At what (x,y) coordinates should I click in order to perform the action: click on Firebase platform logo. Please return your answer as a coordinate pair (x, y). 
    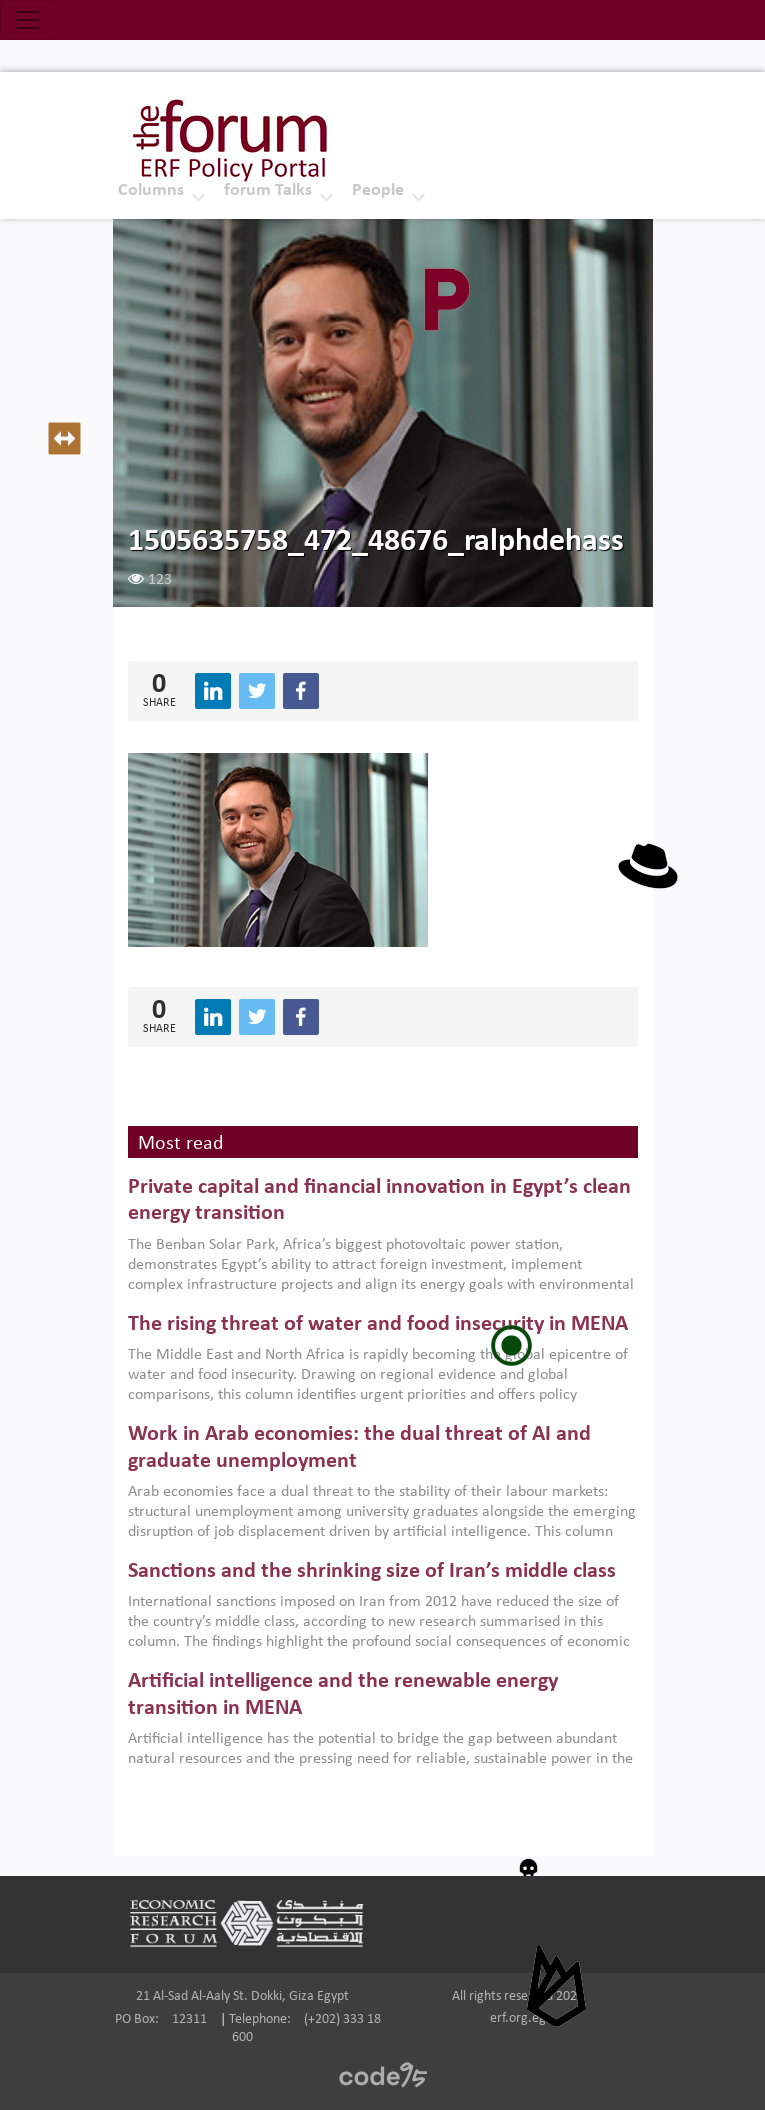
    Looking at the image, I should click on (556, 1985).